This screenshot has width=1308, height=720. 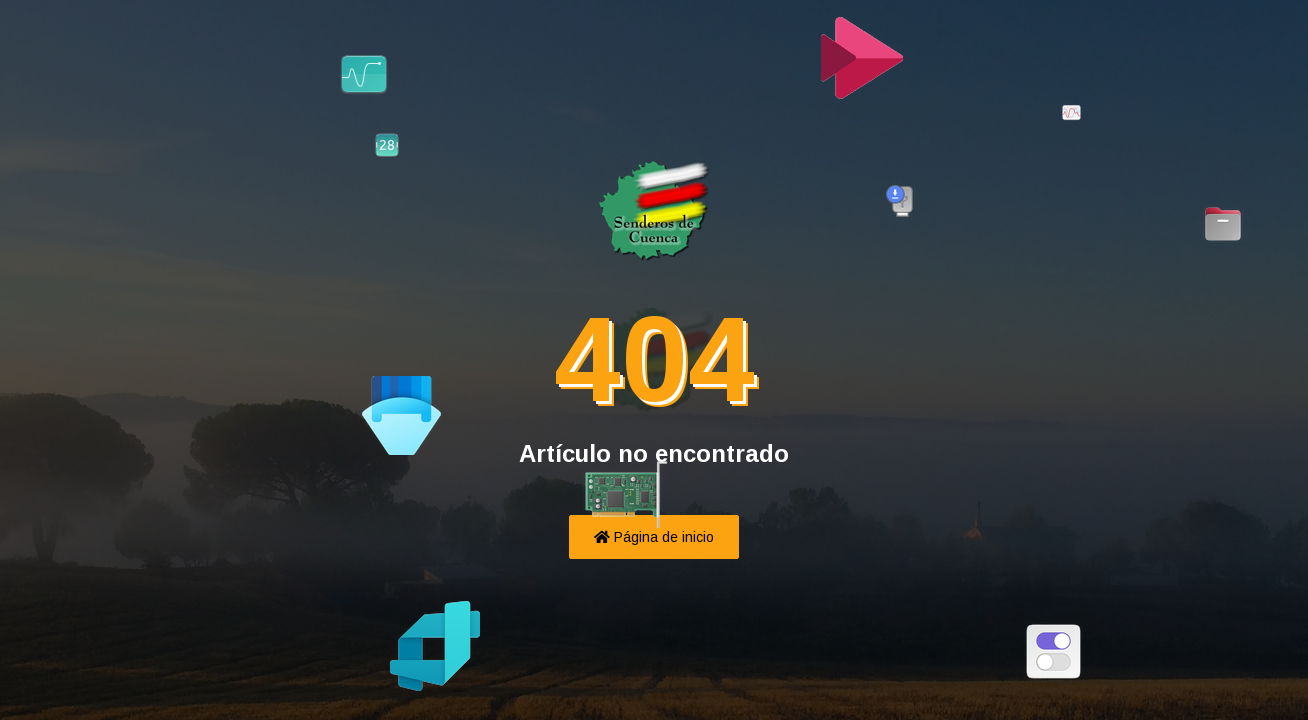 What do you see at coordinates (401, 415) in the screenshot?
I see `open the warehouse app for managing software packages` at bounding box center [401, 415].